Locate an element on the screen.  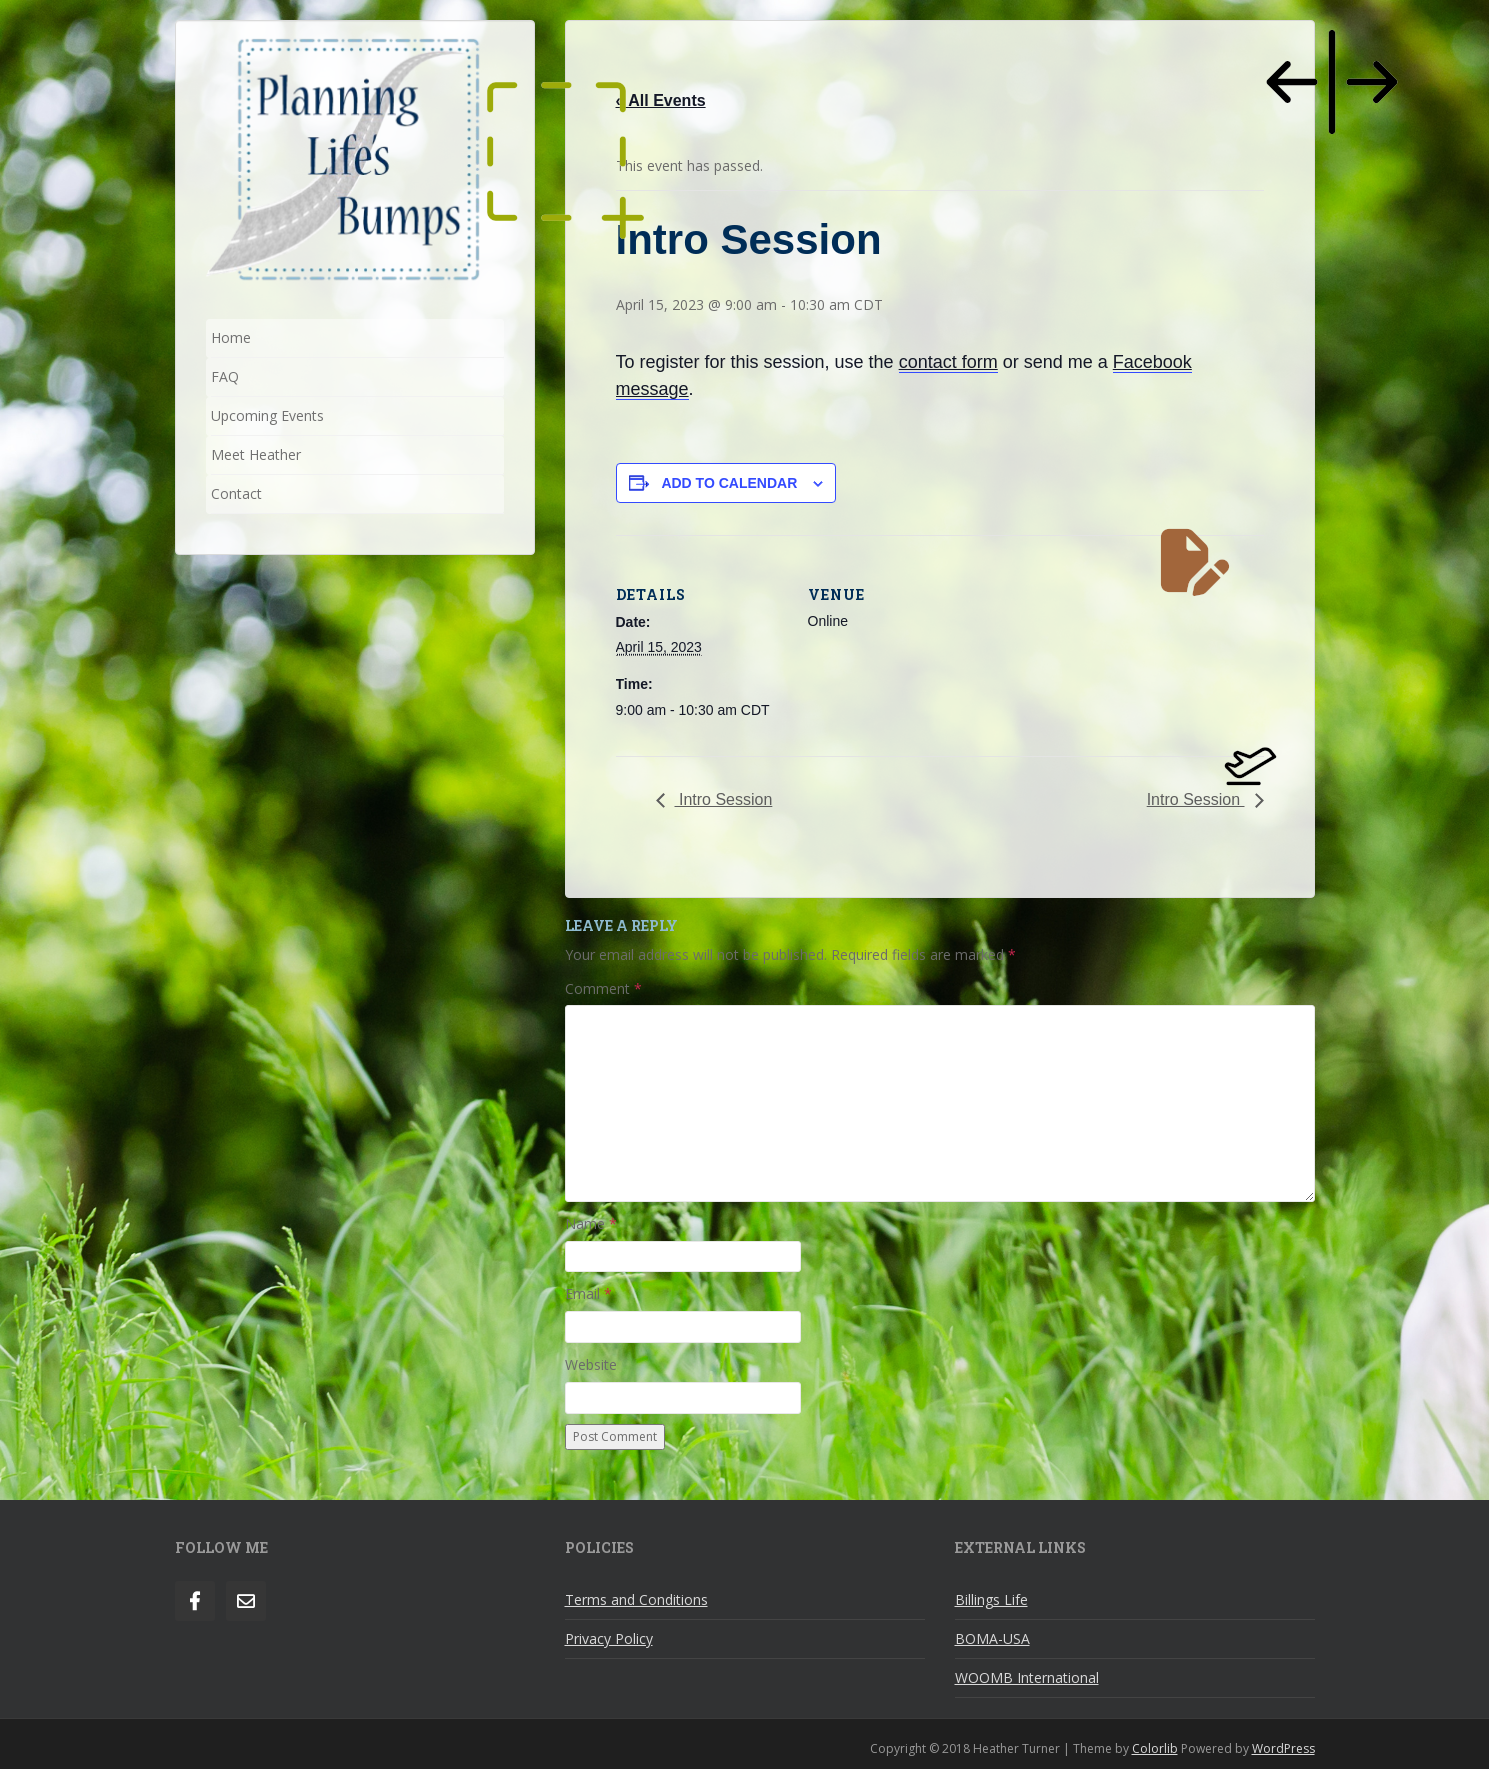
add to current selection is located at coordinates (556, 151).